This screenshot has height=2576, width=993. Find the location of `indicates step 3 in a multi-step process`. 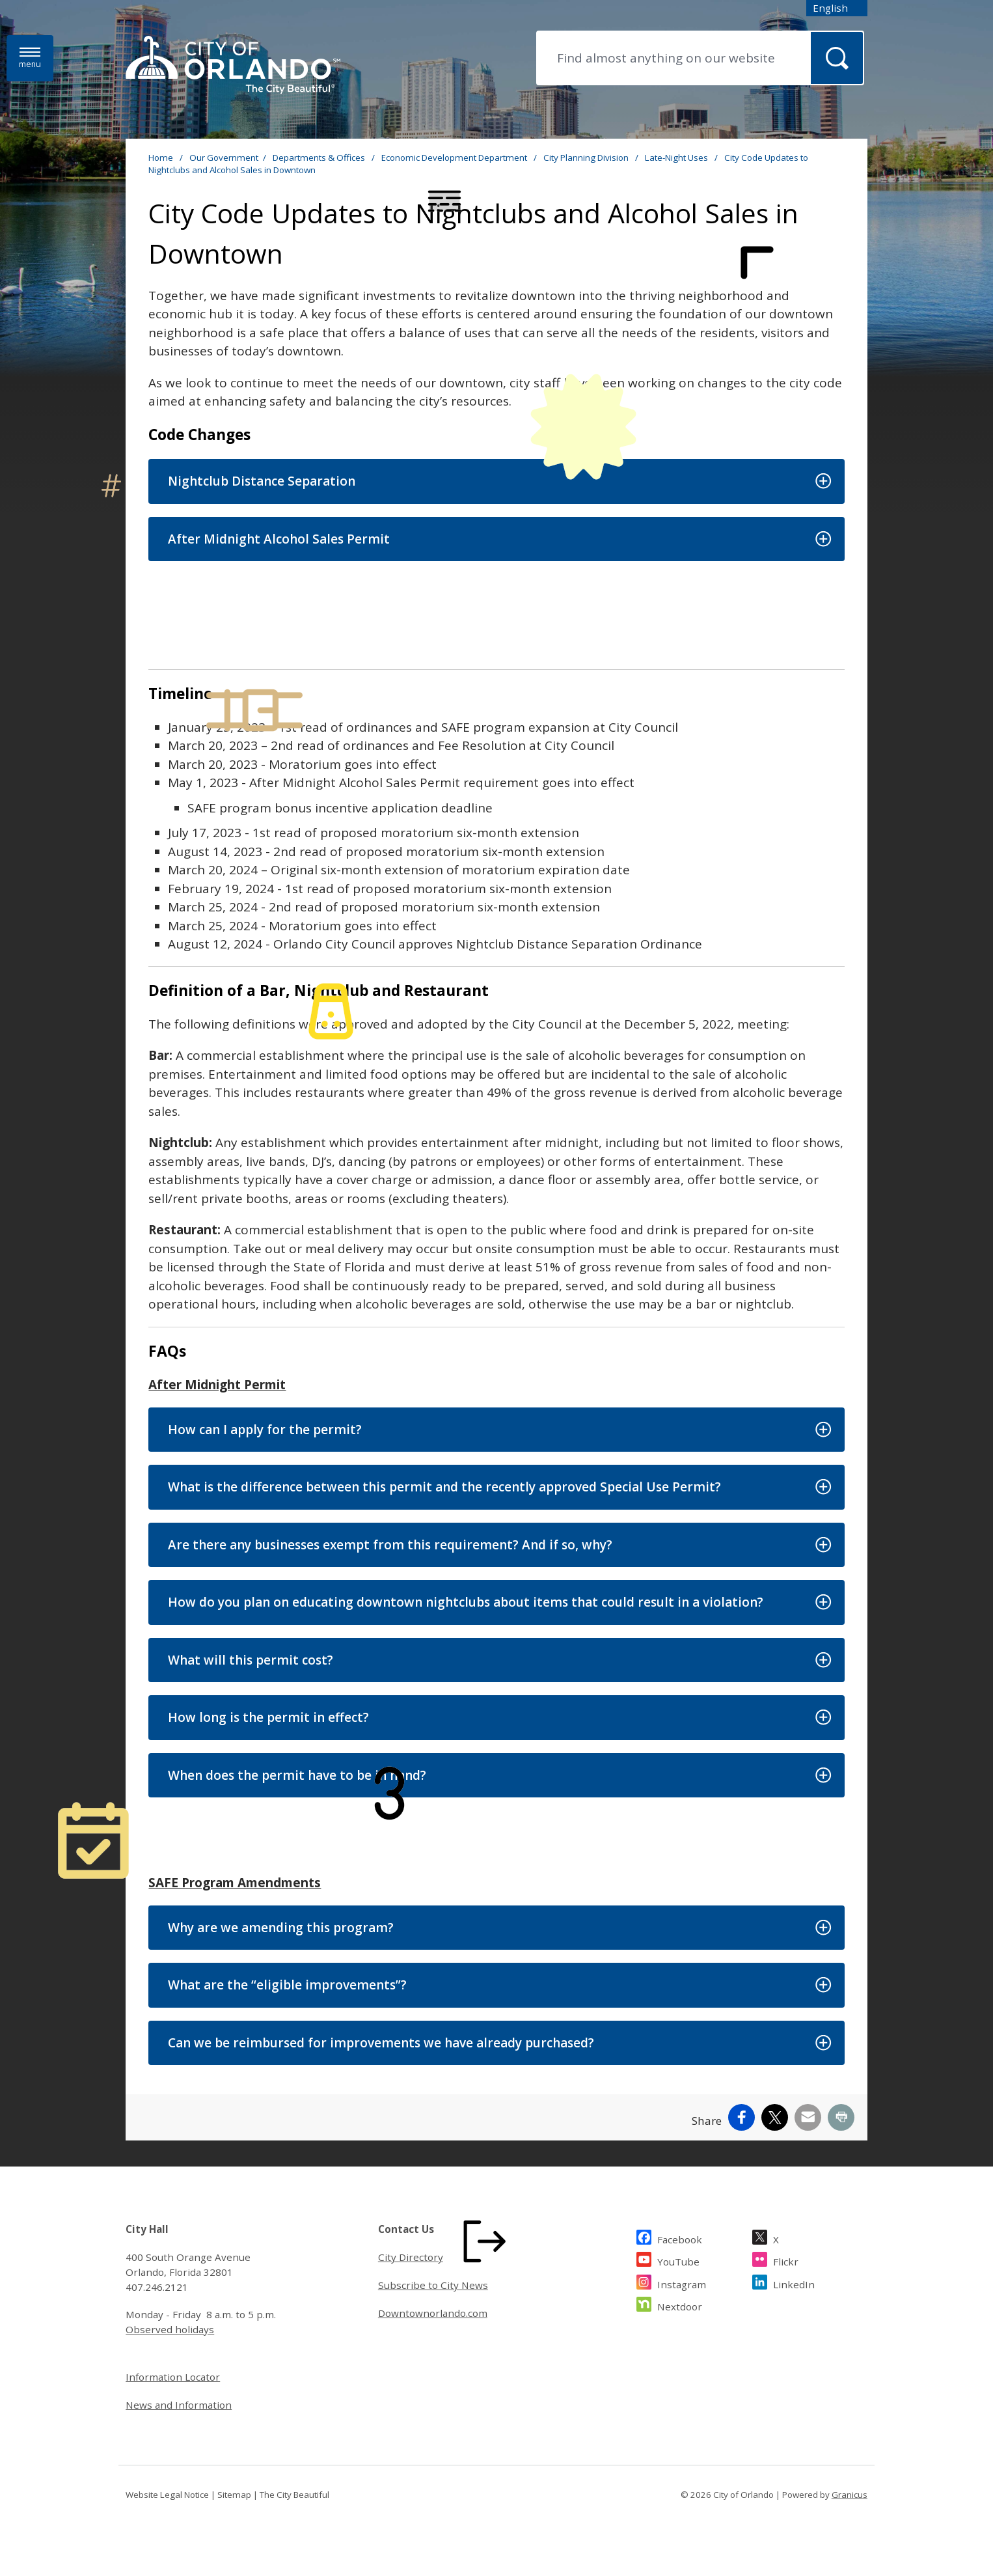

indicates step 3 in a multi-step process is located at coordinates (389, 1793).